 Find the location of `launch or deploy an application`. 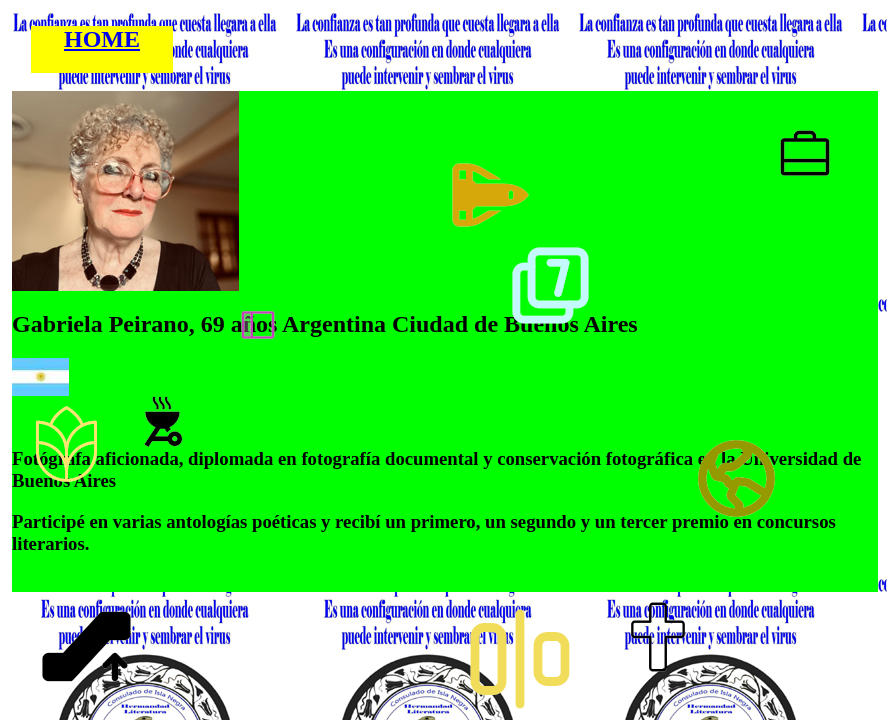

launch or deploy an application is located at coordinates (493, 195).